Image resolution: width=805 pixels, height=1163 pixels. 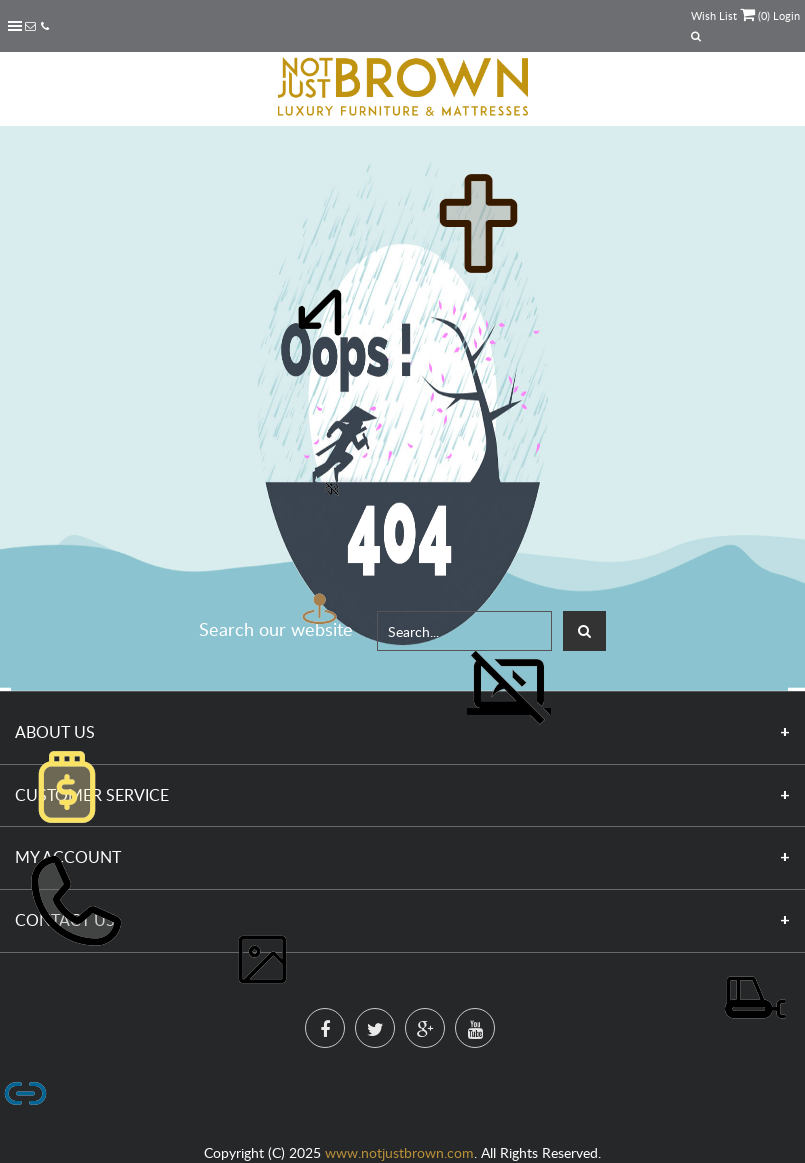 I want to click on construction or building feature, so click(x=755, y=997).